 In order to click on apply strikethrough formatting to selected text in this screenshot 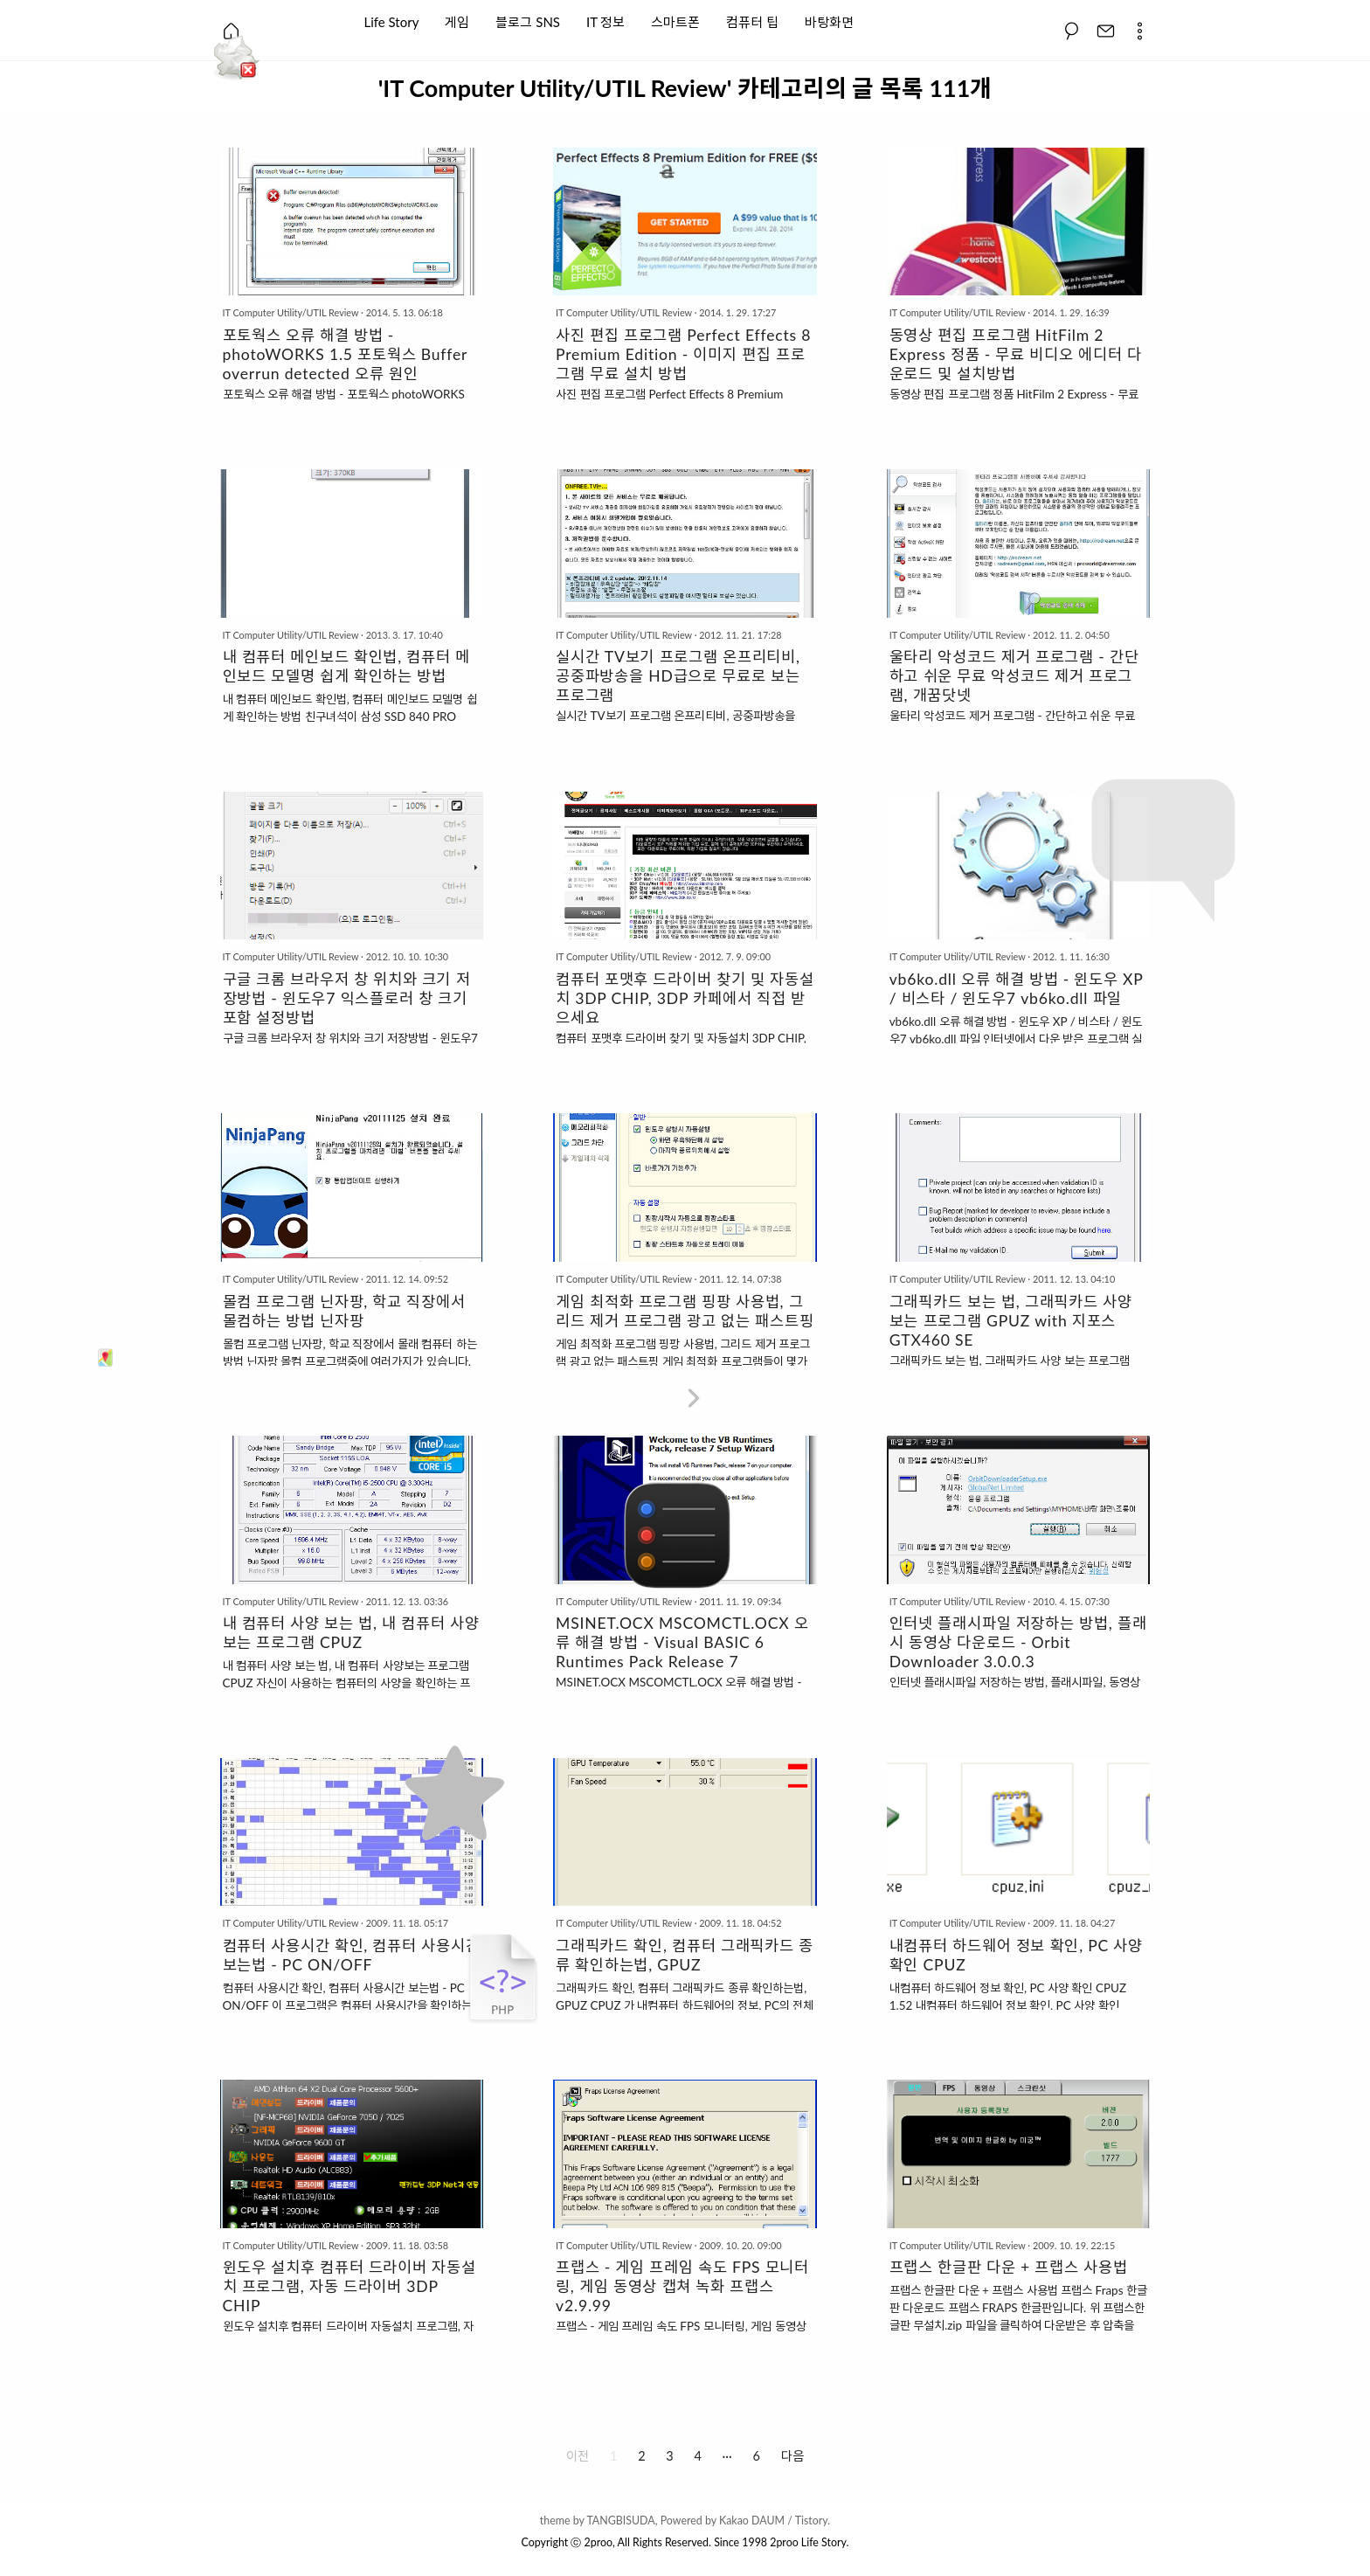, I will do `click(668, 171)`.